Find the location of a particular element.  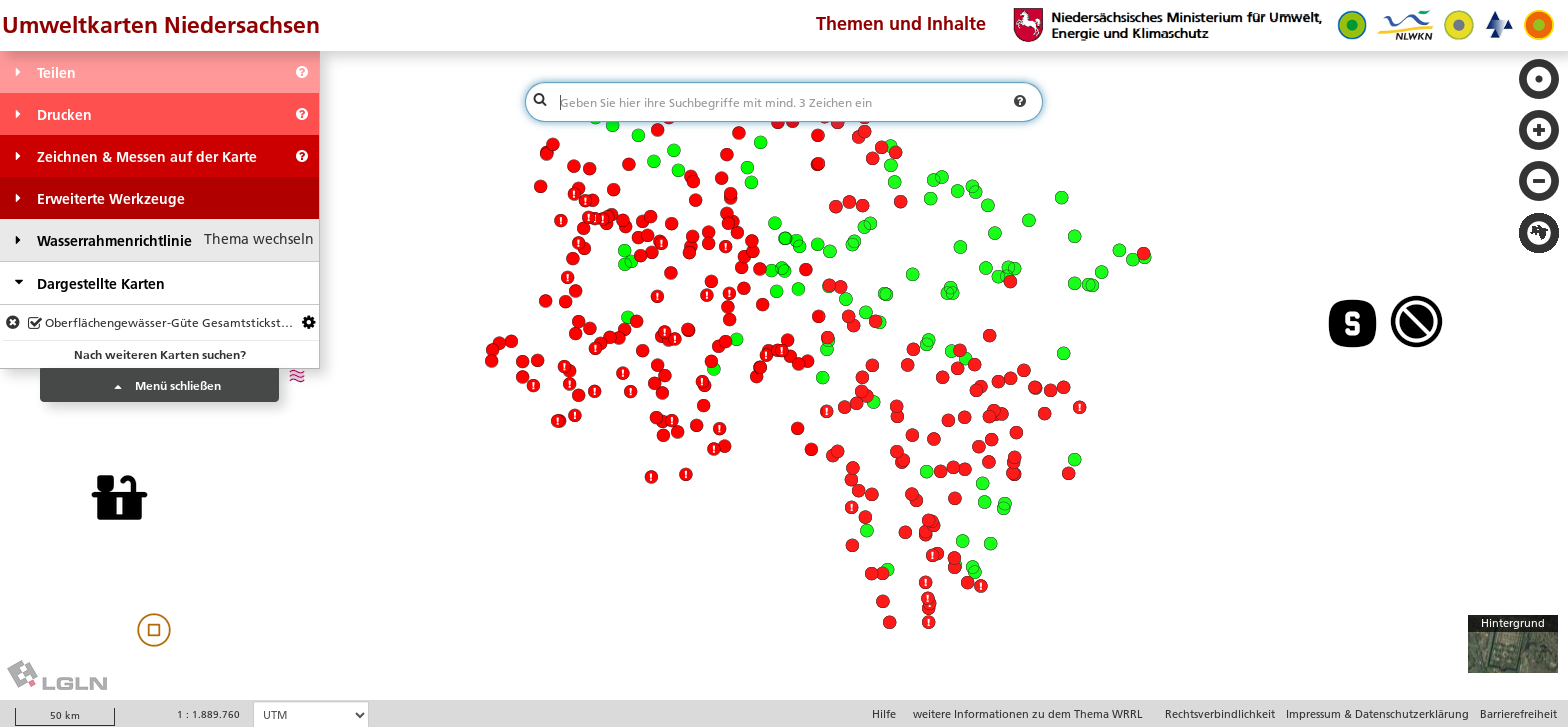

indicates a blocked or prohibited action is located at coordinates (1416, 321).